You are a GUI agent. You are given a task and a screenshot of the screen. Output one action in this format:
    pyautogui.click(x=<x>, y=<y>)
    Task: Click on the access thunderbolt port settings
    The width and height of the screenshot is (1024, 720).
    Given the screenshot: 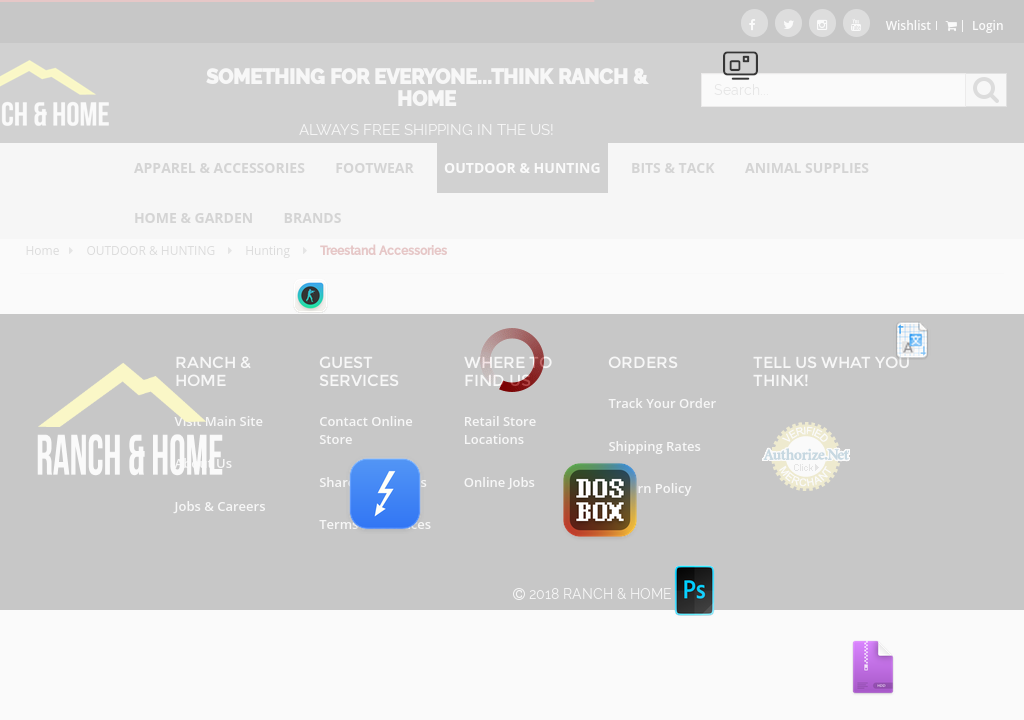 What is the action you would take?
    pyautogui.click(x=385, y=495)
    